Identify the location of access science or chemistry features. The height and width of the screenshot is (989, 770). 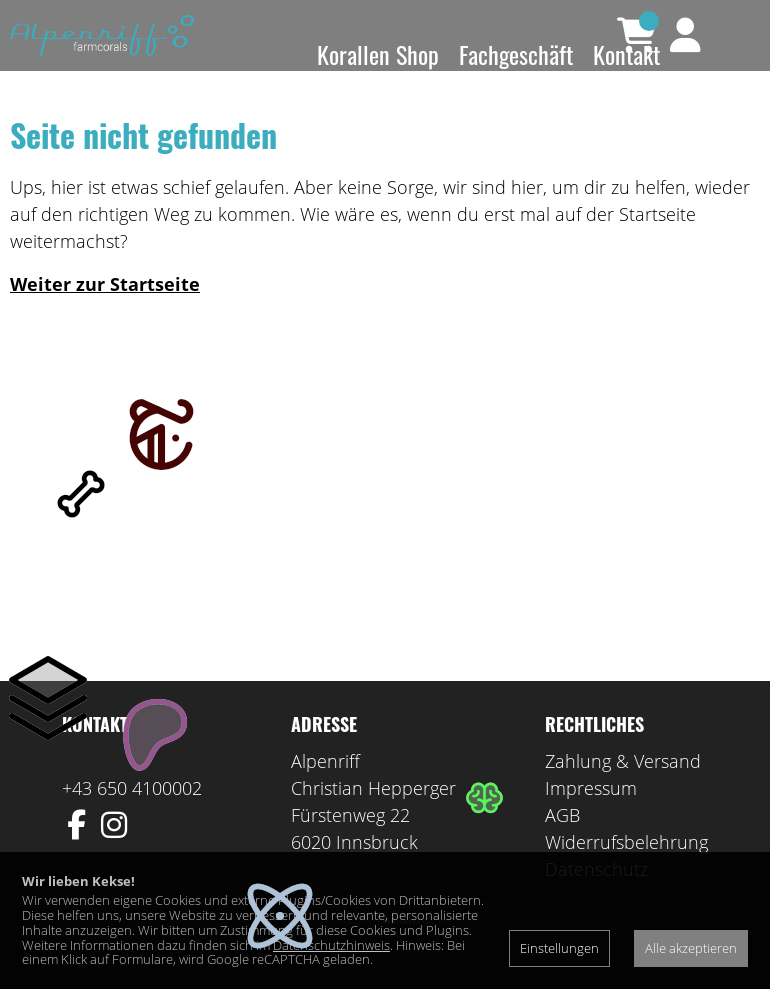
(280, 916).